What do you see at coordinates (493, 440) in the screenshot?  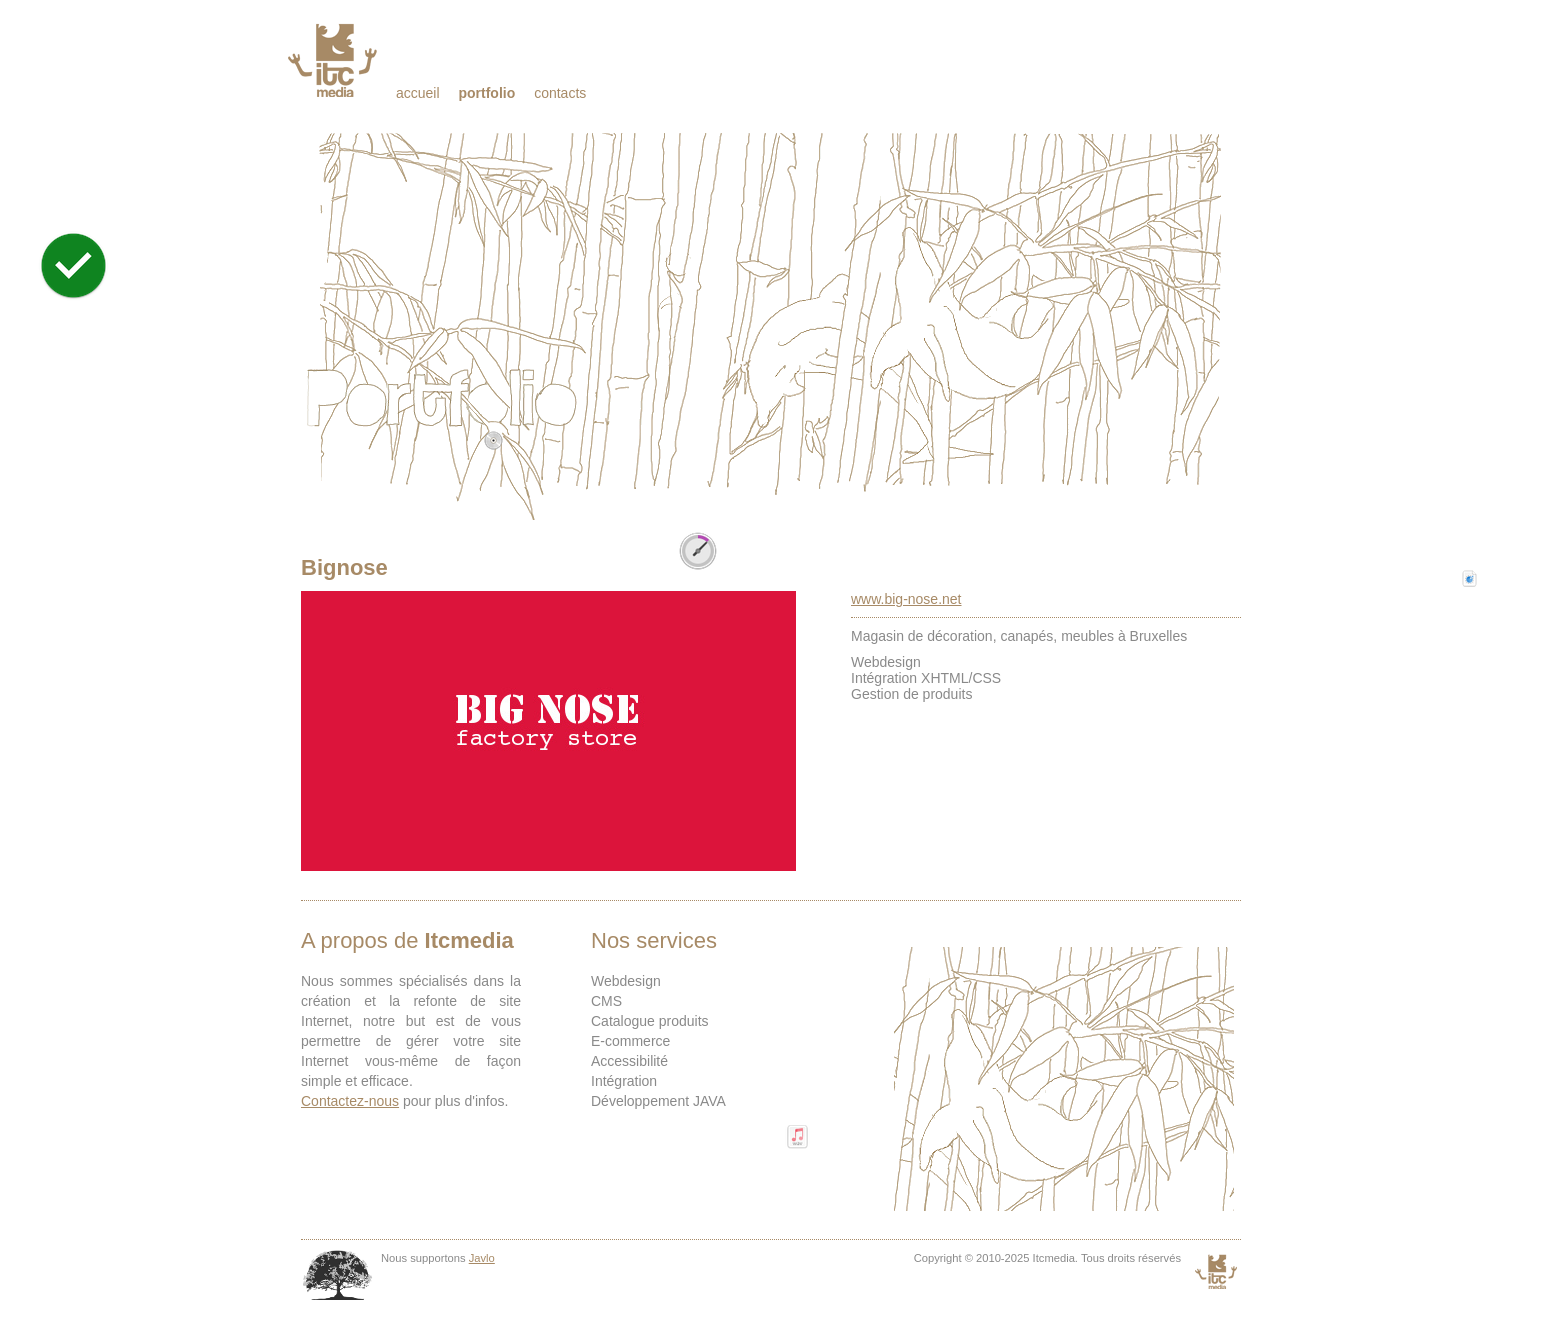 I see `access DVD or optical disc drive` at bounding box center [493, 440].